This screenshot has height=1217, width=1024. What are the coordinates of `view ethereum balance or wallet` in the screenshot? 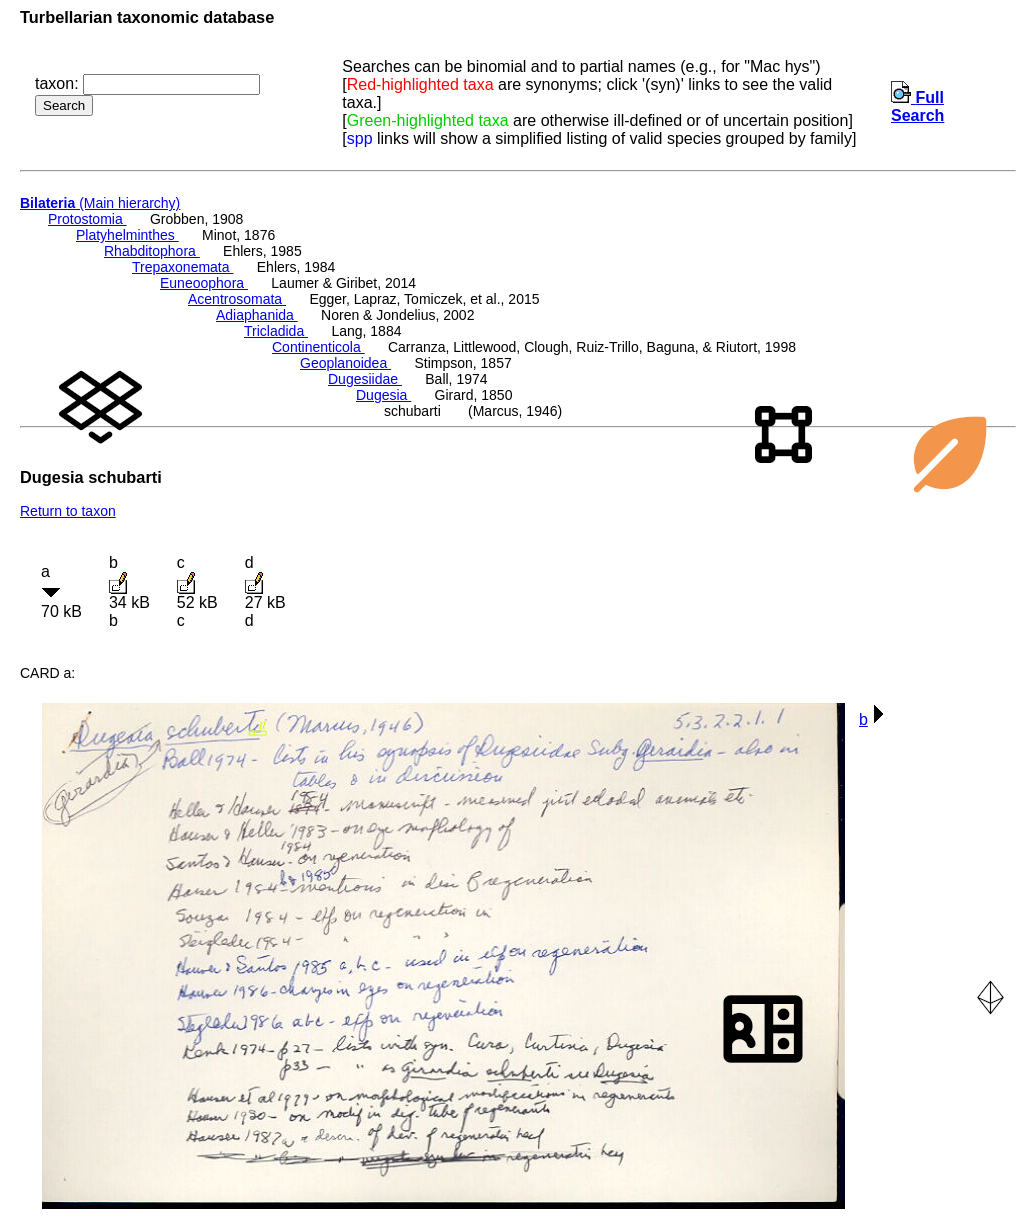 It's located at (990, 997).